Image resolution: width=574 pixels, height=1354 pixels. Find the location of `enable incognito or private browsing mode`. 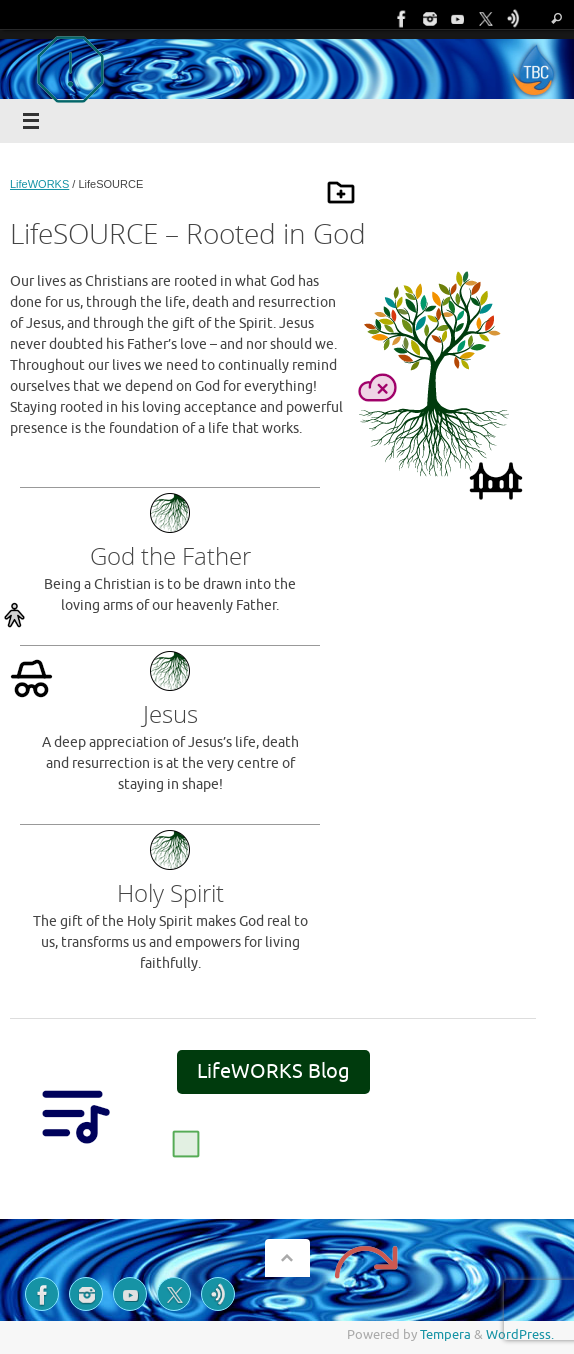

enable incognito or private browsing mode is located at coordinates (31, 678).